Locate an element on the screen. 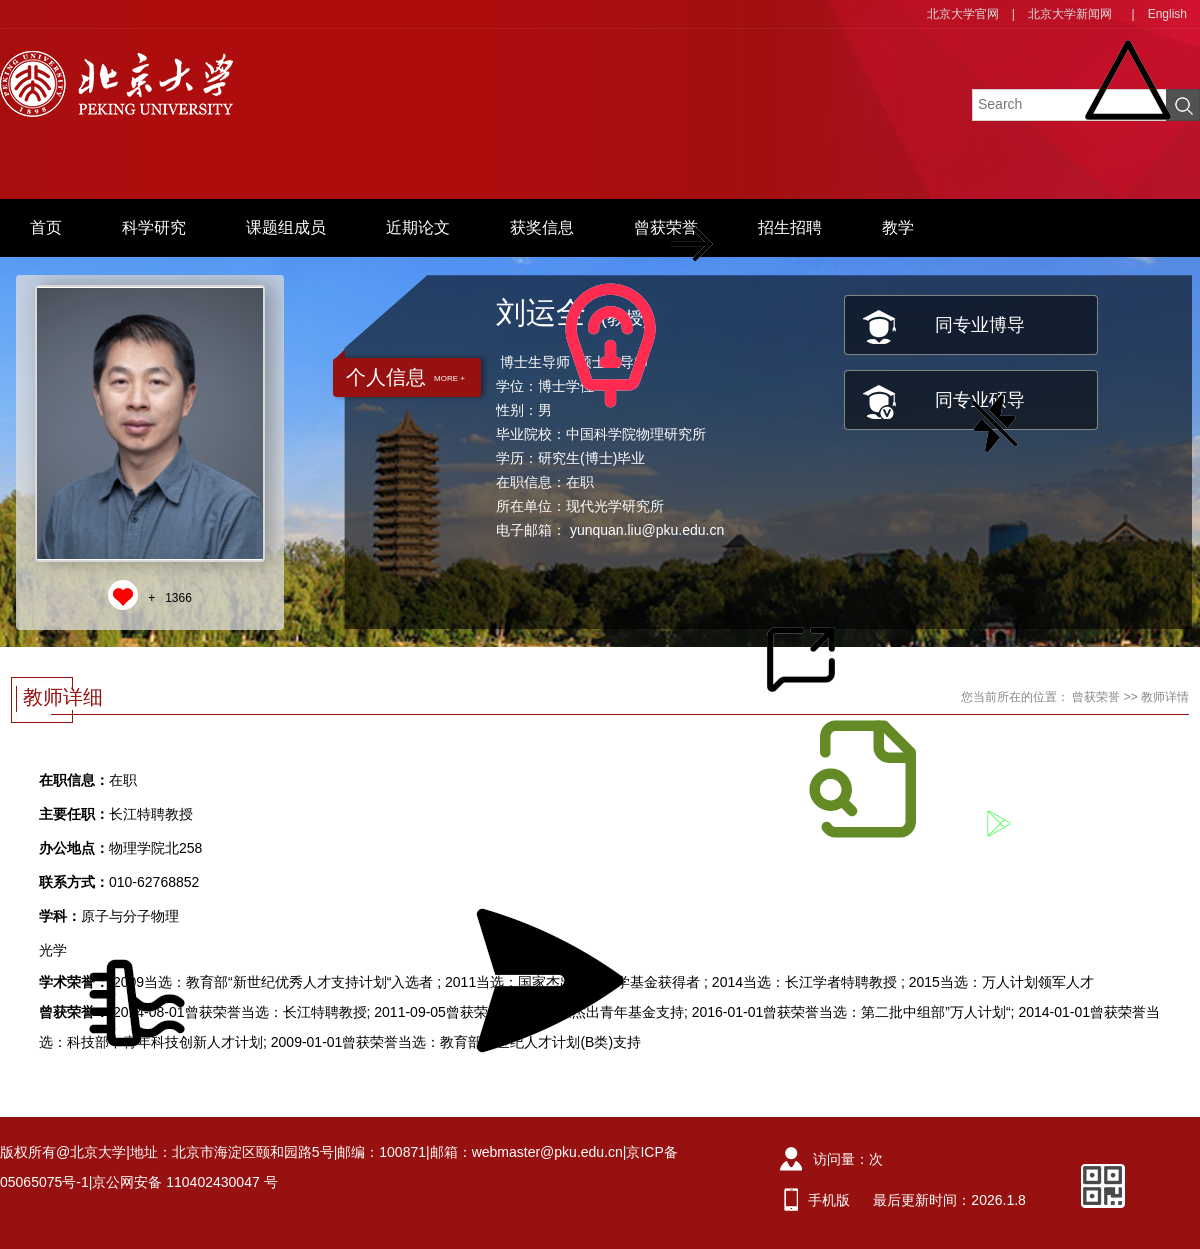 This screenshot has width=1200, height=1249. water dam or reservoir infrastructure is located at coordinates (137, 1003).